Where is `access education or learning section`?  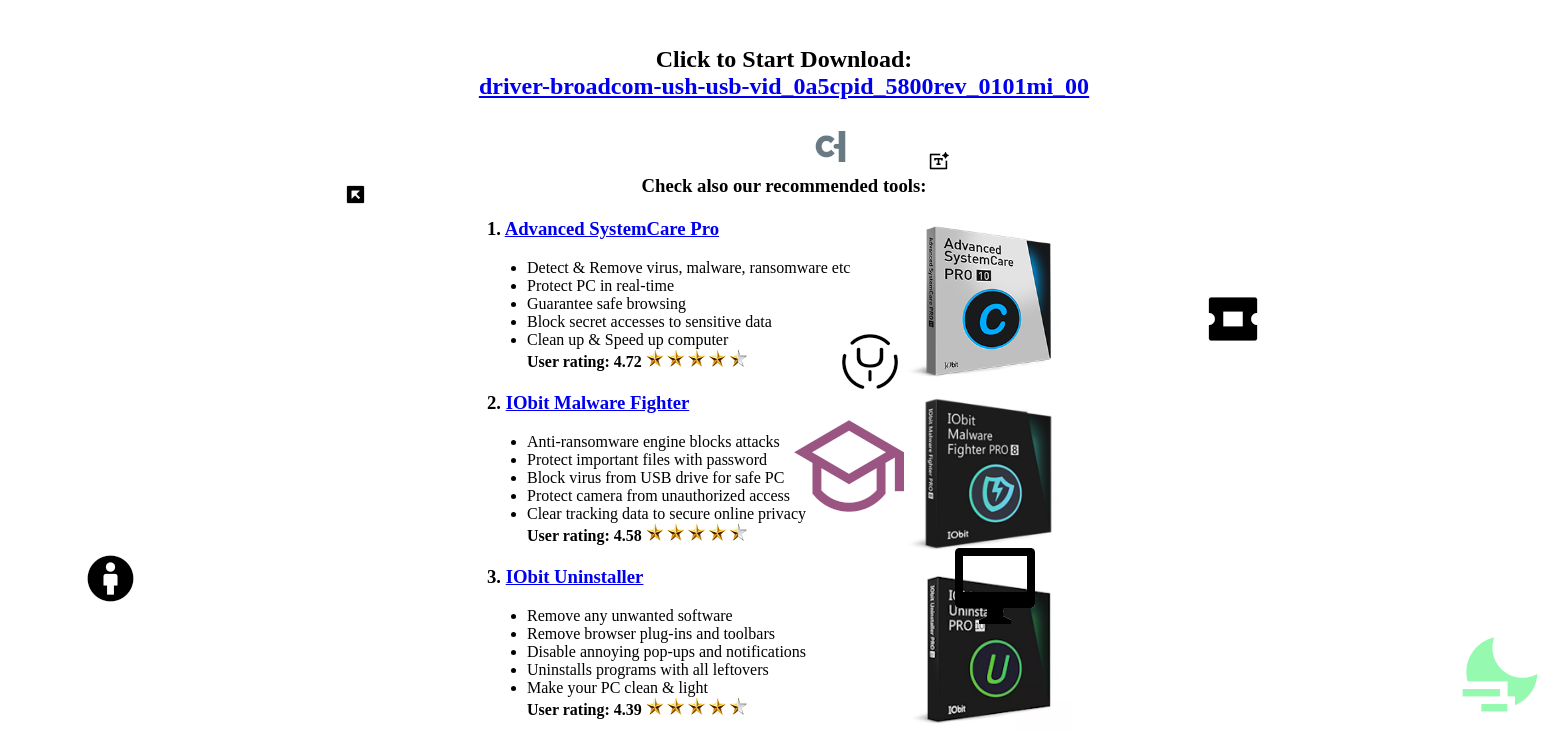 access education or learning section is located at coordinates (849, 466).